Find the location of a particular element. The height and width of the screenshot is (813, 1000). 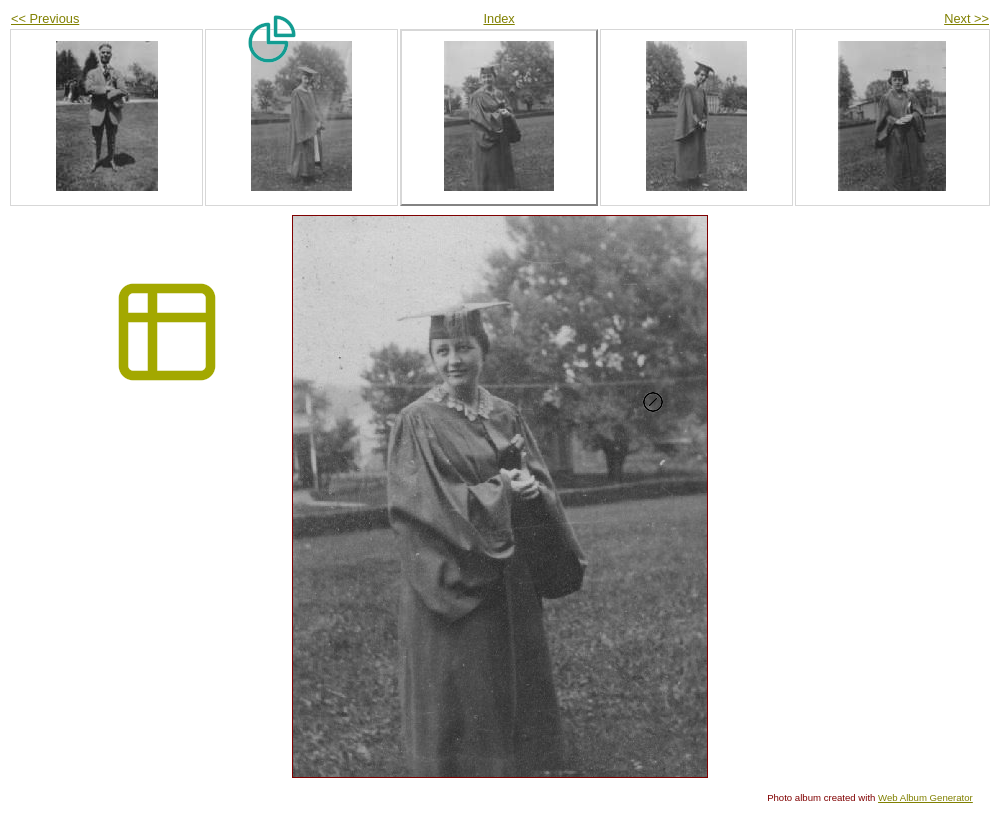

view analytics or statistics breakdown is located at coordinates (272, 39).